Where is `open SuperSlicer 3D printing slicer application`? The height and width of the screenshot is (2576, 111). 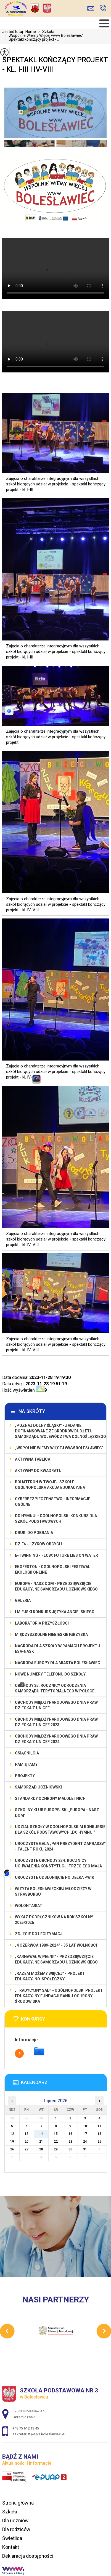 open SuperSlicer 3D printing slicer application is located at coordinates (7, 1873).